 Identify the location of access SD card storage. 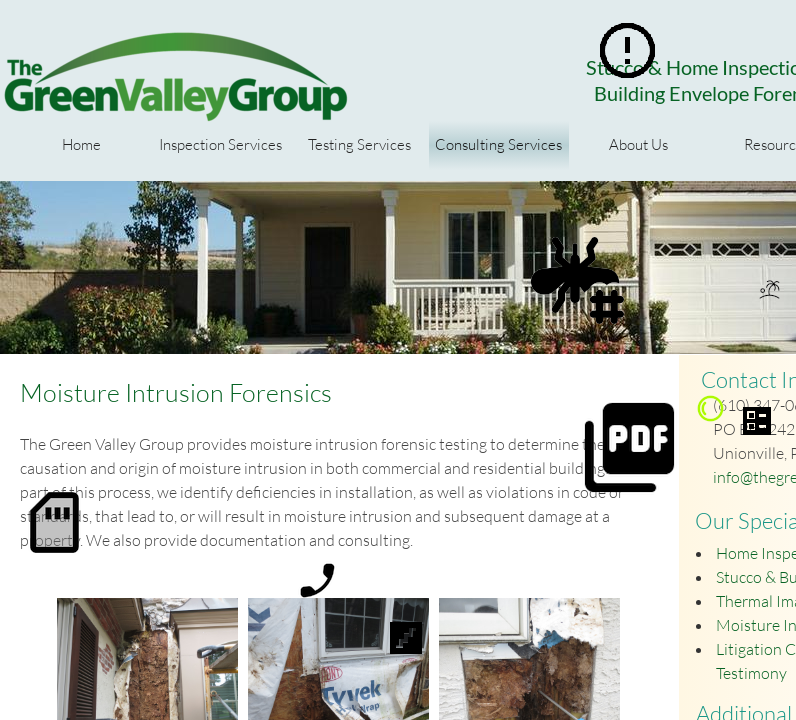
(54, 522).